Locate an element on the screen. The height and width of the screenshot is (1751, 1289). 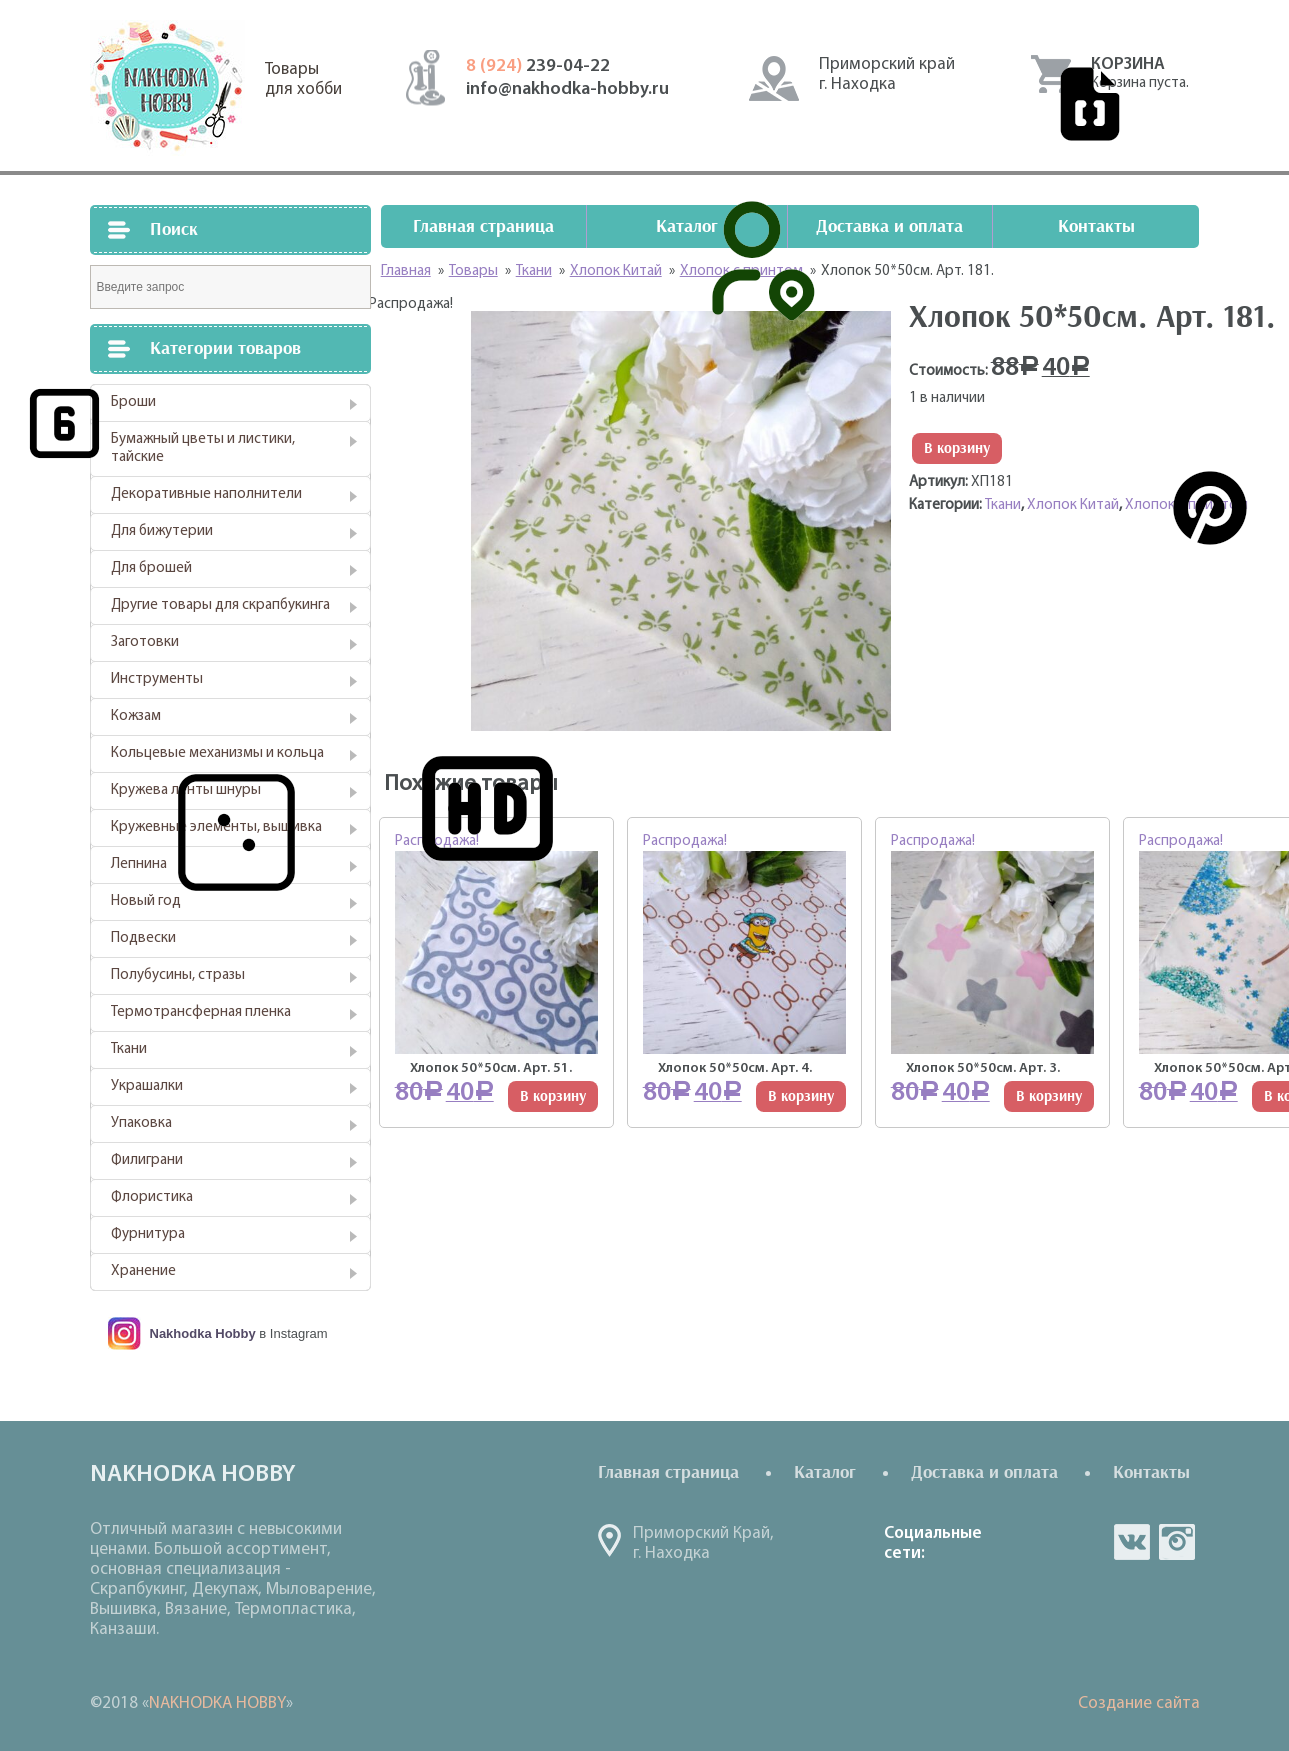
view user's location on map is located at coordinates (752, 258).